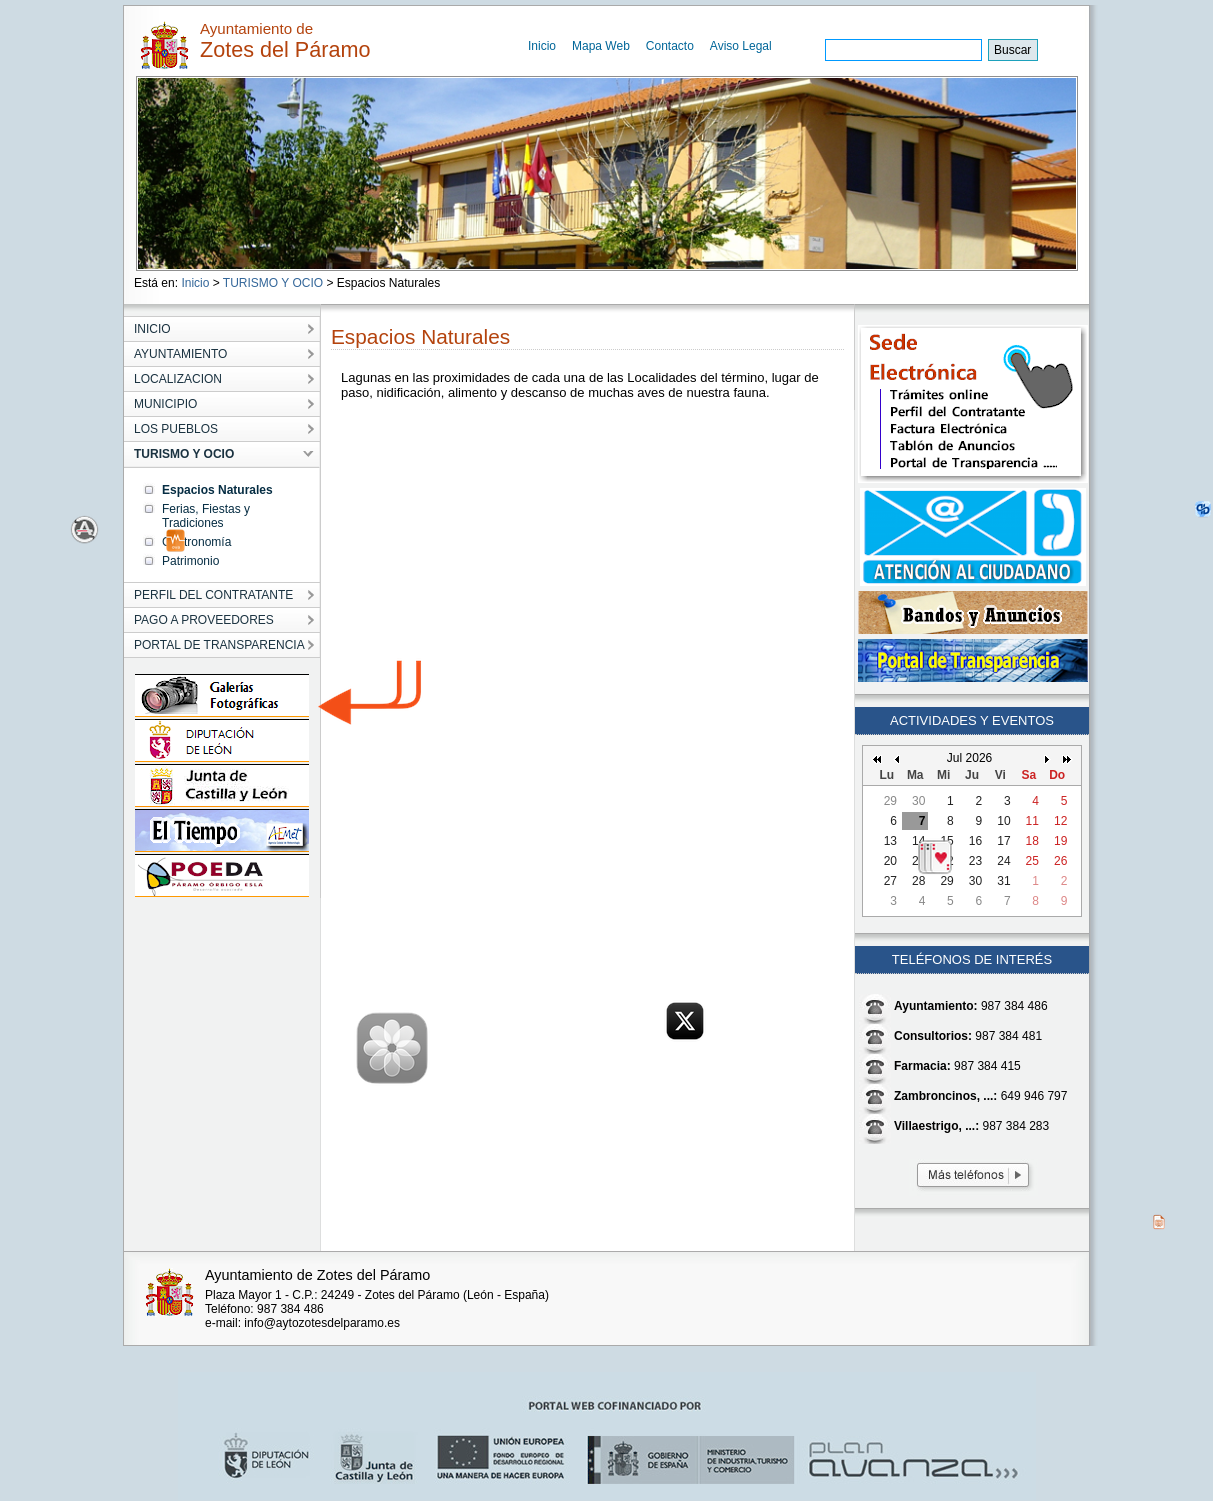 The height and width of the screenshot is (1501, 1213). I want to click on VirtualBox appliance file (.ova format), so click(175, 540).